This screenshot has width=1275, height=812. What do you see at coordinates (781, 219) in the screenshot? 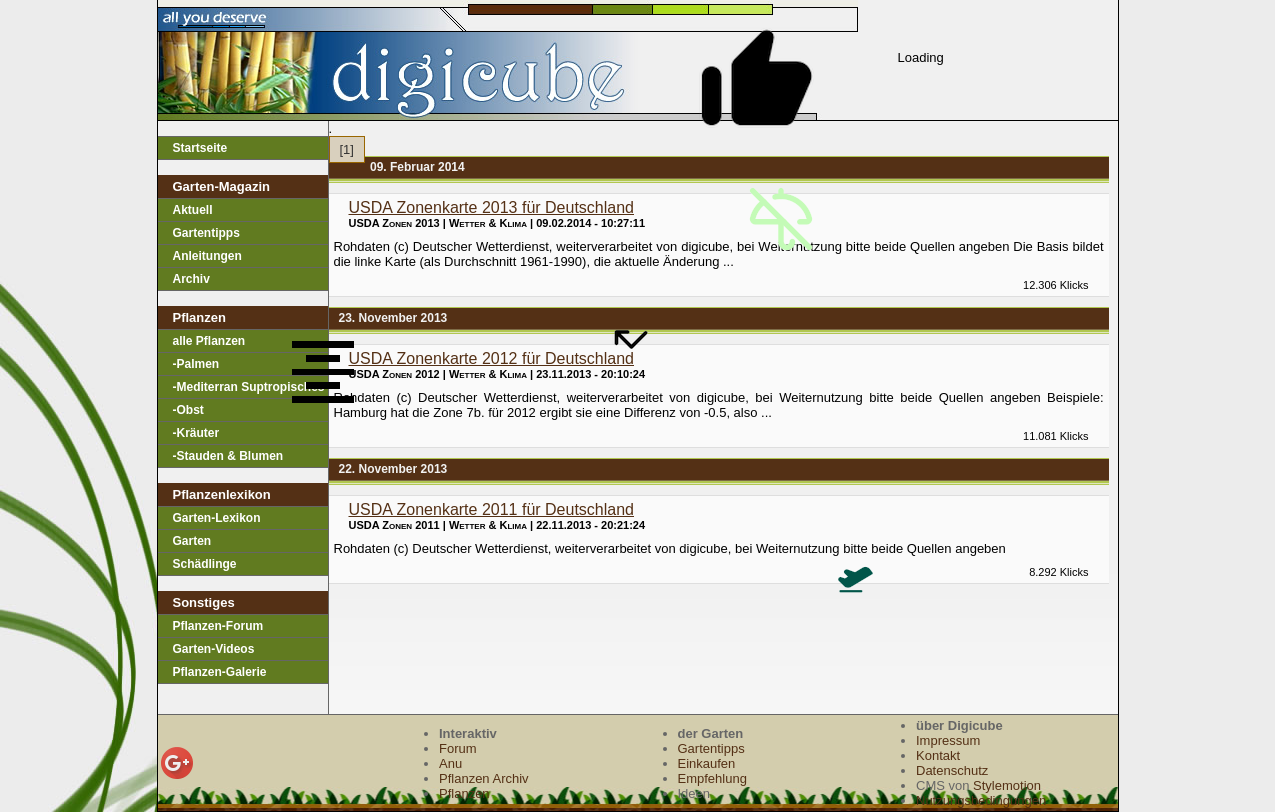
I see `indicates weather protection is disabled` at bounding box center [781, 219].